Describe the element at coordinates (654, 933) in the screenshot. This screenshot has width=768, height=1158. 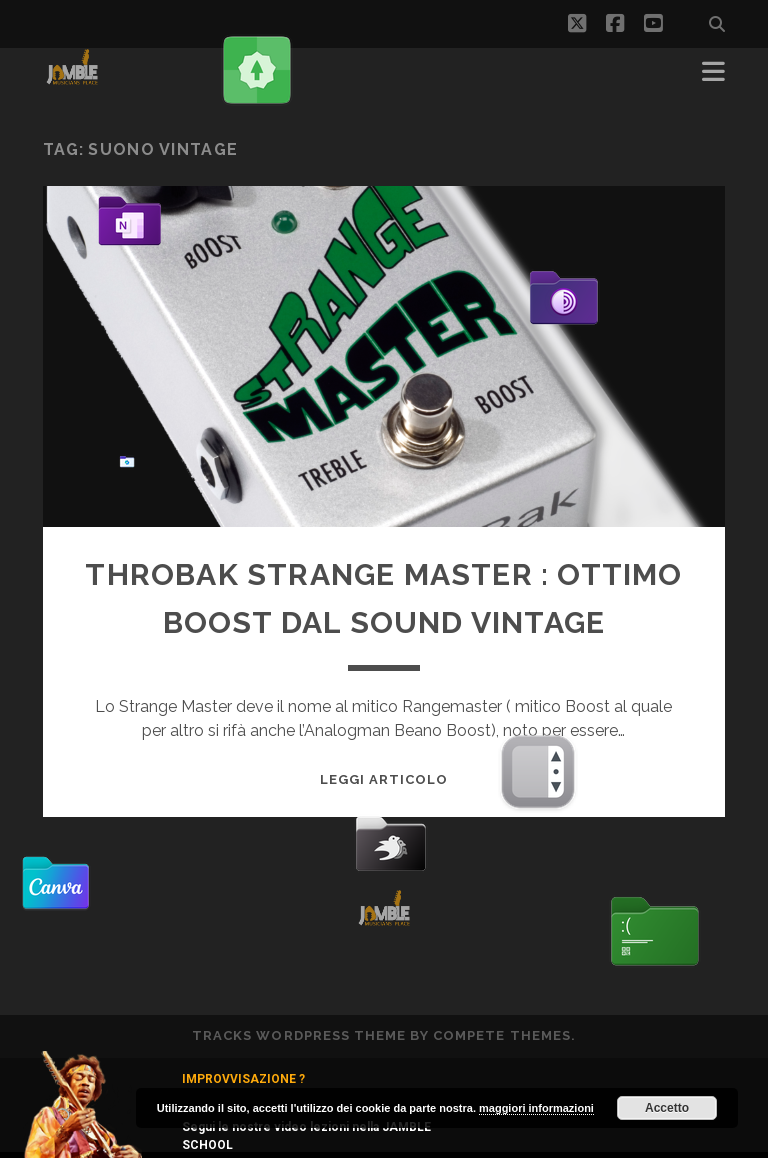
I see `folder containing windows insider or beta system files` at that location.